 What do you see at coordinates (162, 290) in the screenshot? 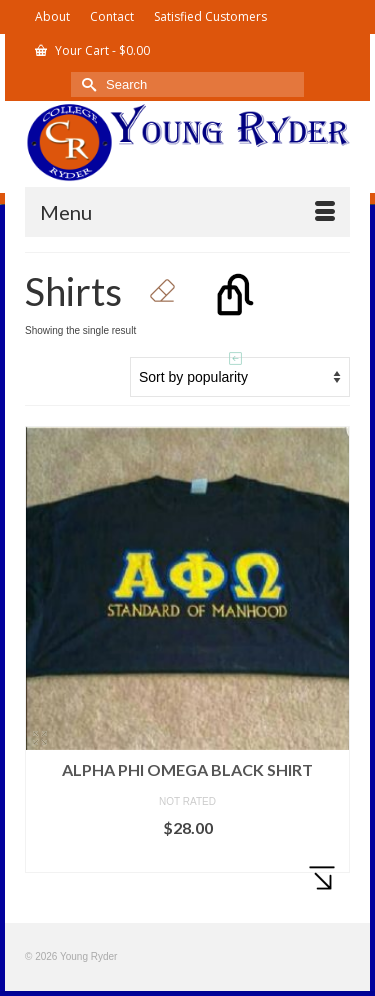
I see `erase or clear content` at bounding box center [162, 290].